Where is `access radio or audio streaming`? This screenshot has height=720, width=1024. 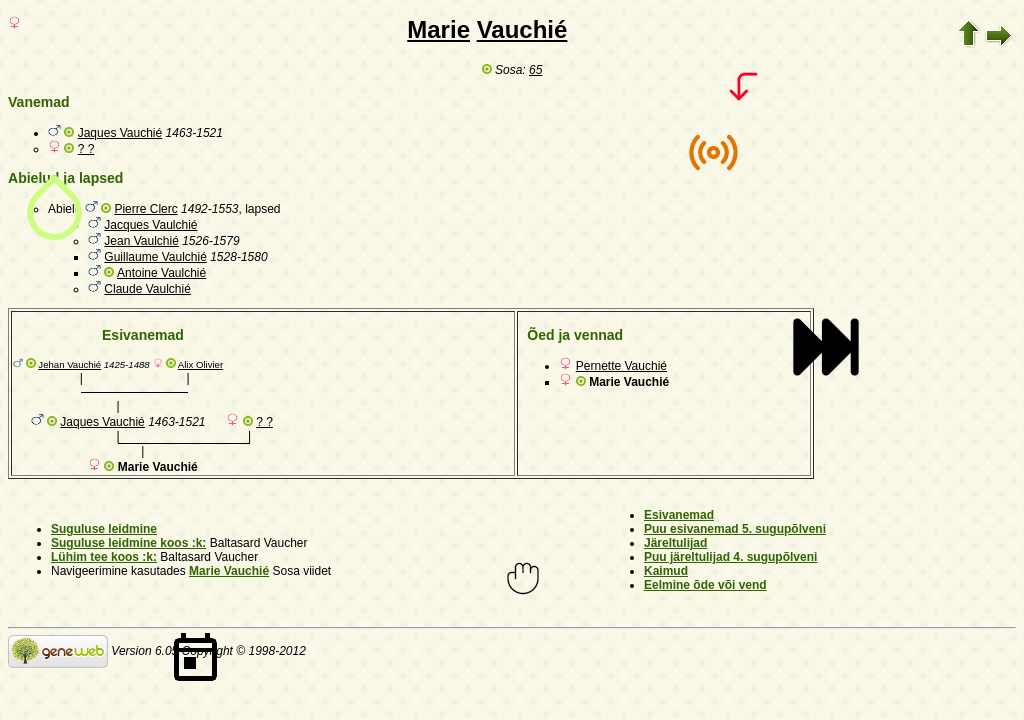
access radio or audio streaming is located at coordinates (713, 152).